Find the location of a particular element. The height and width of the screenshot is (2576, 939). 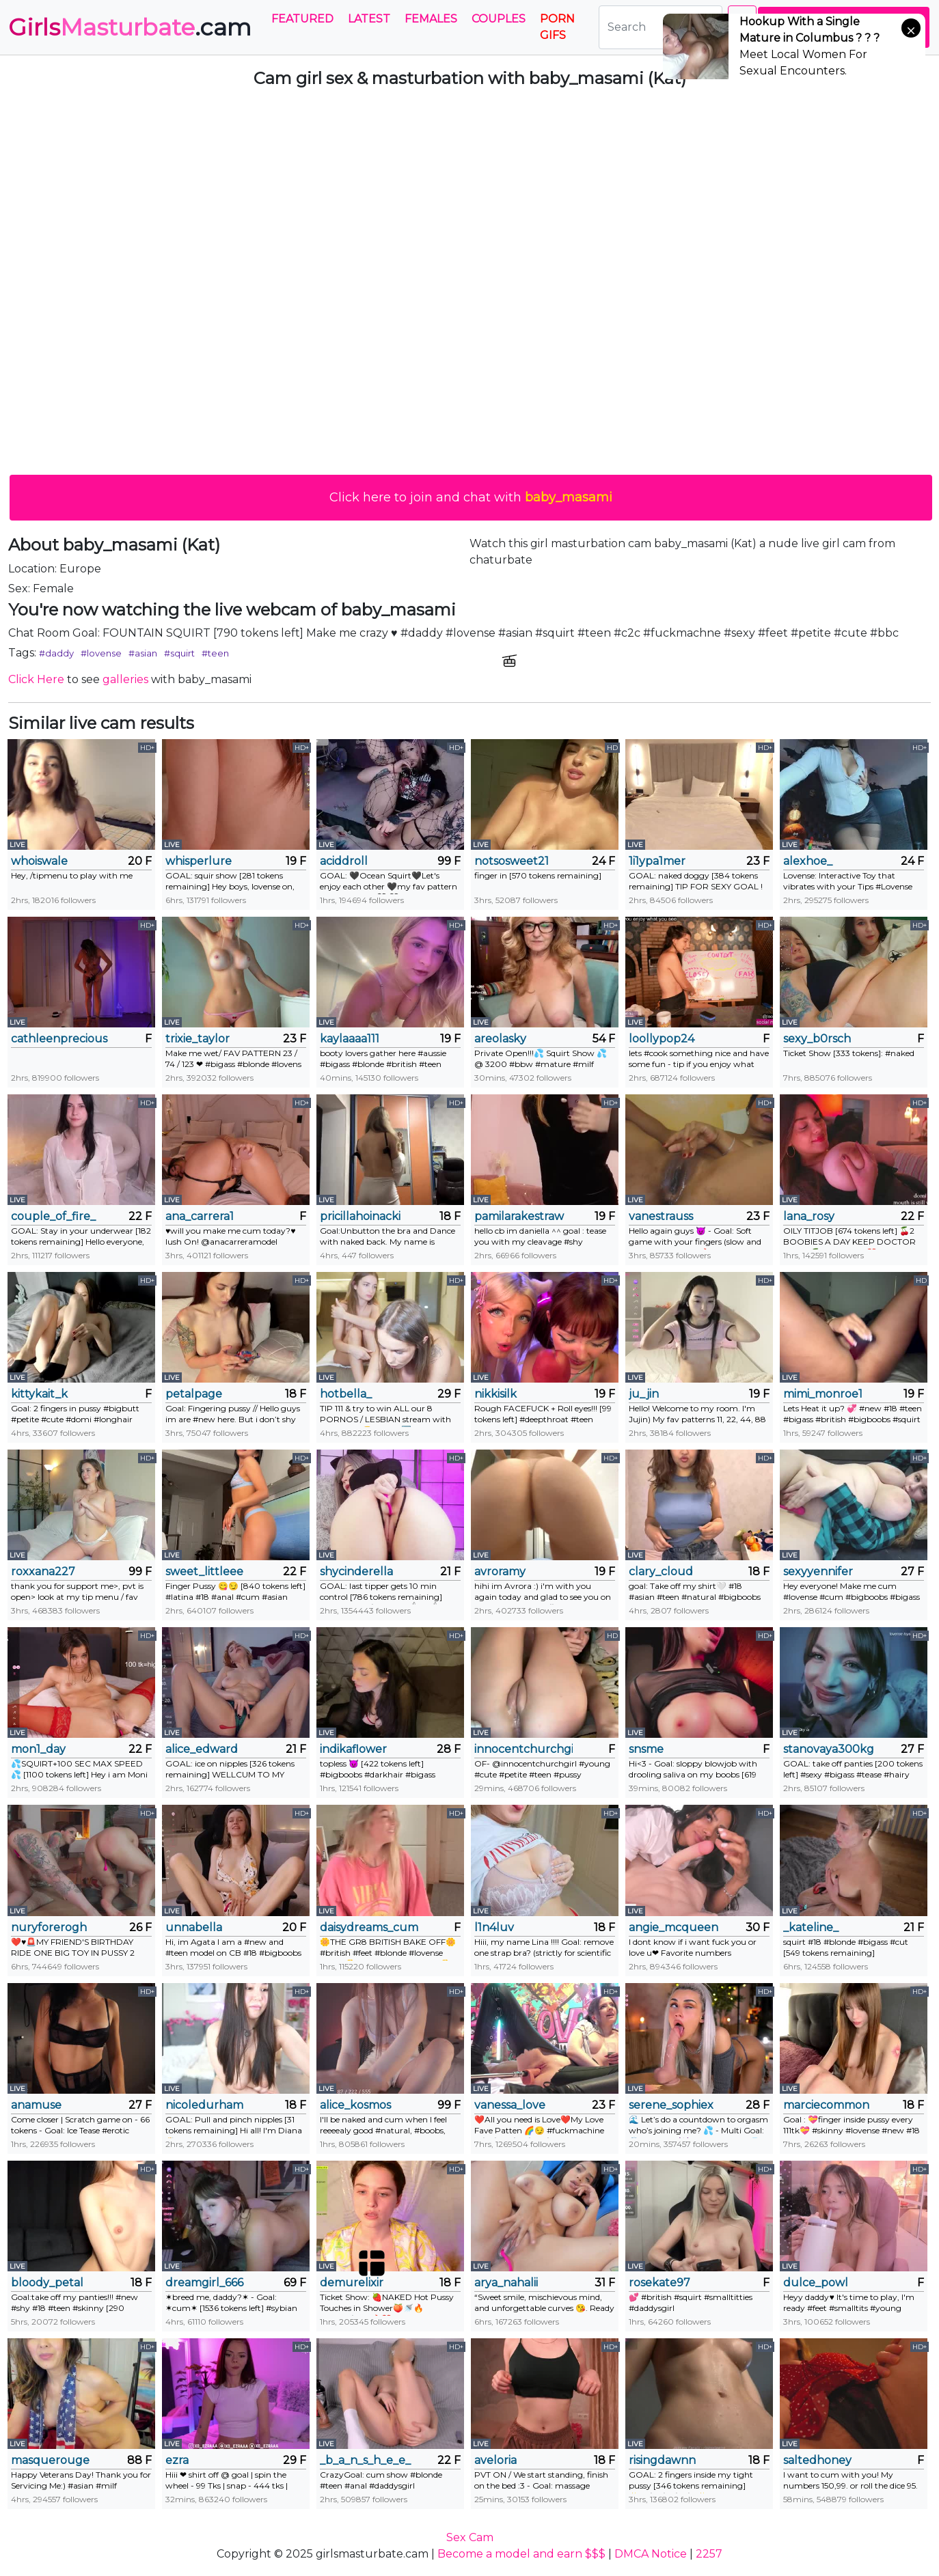

view data in table format is located at coordinates (372, 2263).